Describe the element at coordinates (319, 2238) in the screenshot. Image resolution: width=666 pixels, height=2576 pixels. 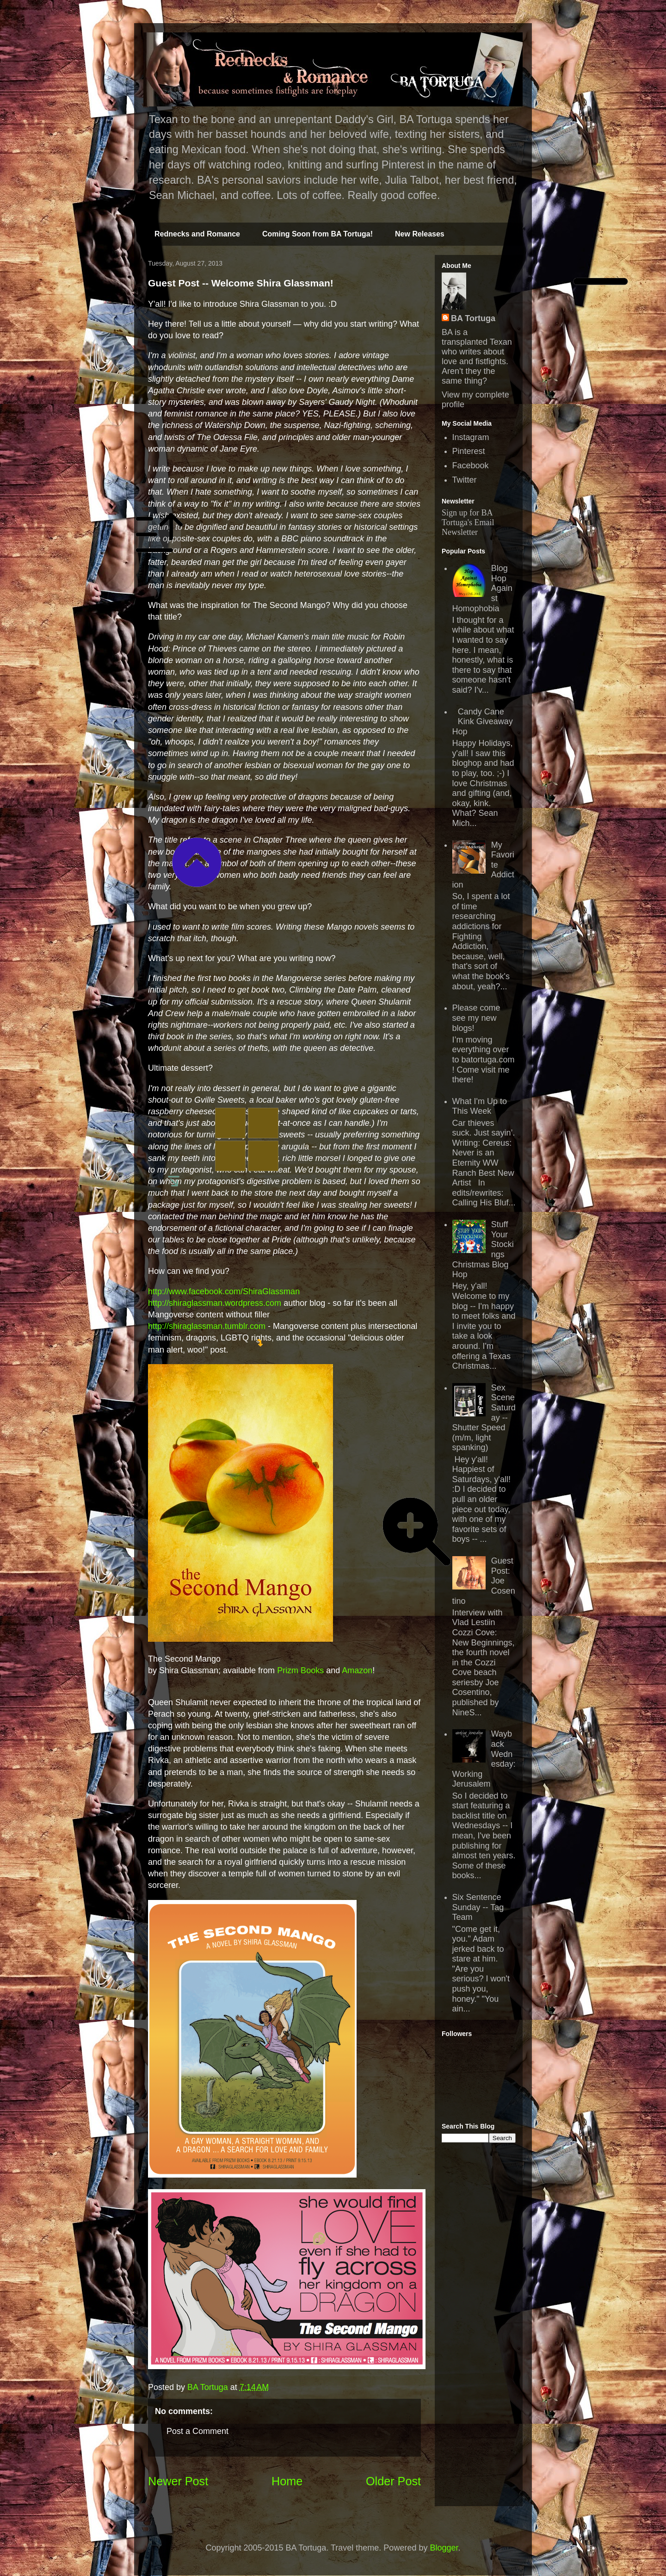
I see `Fedora Linux logo` at that location.